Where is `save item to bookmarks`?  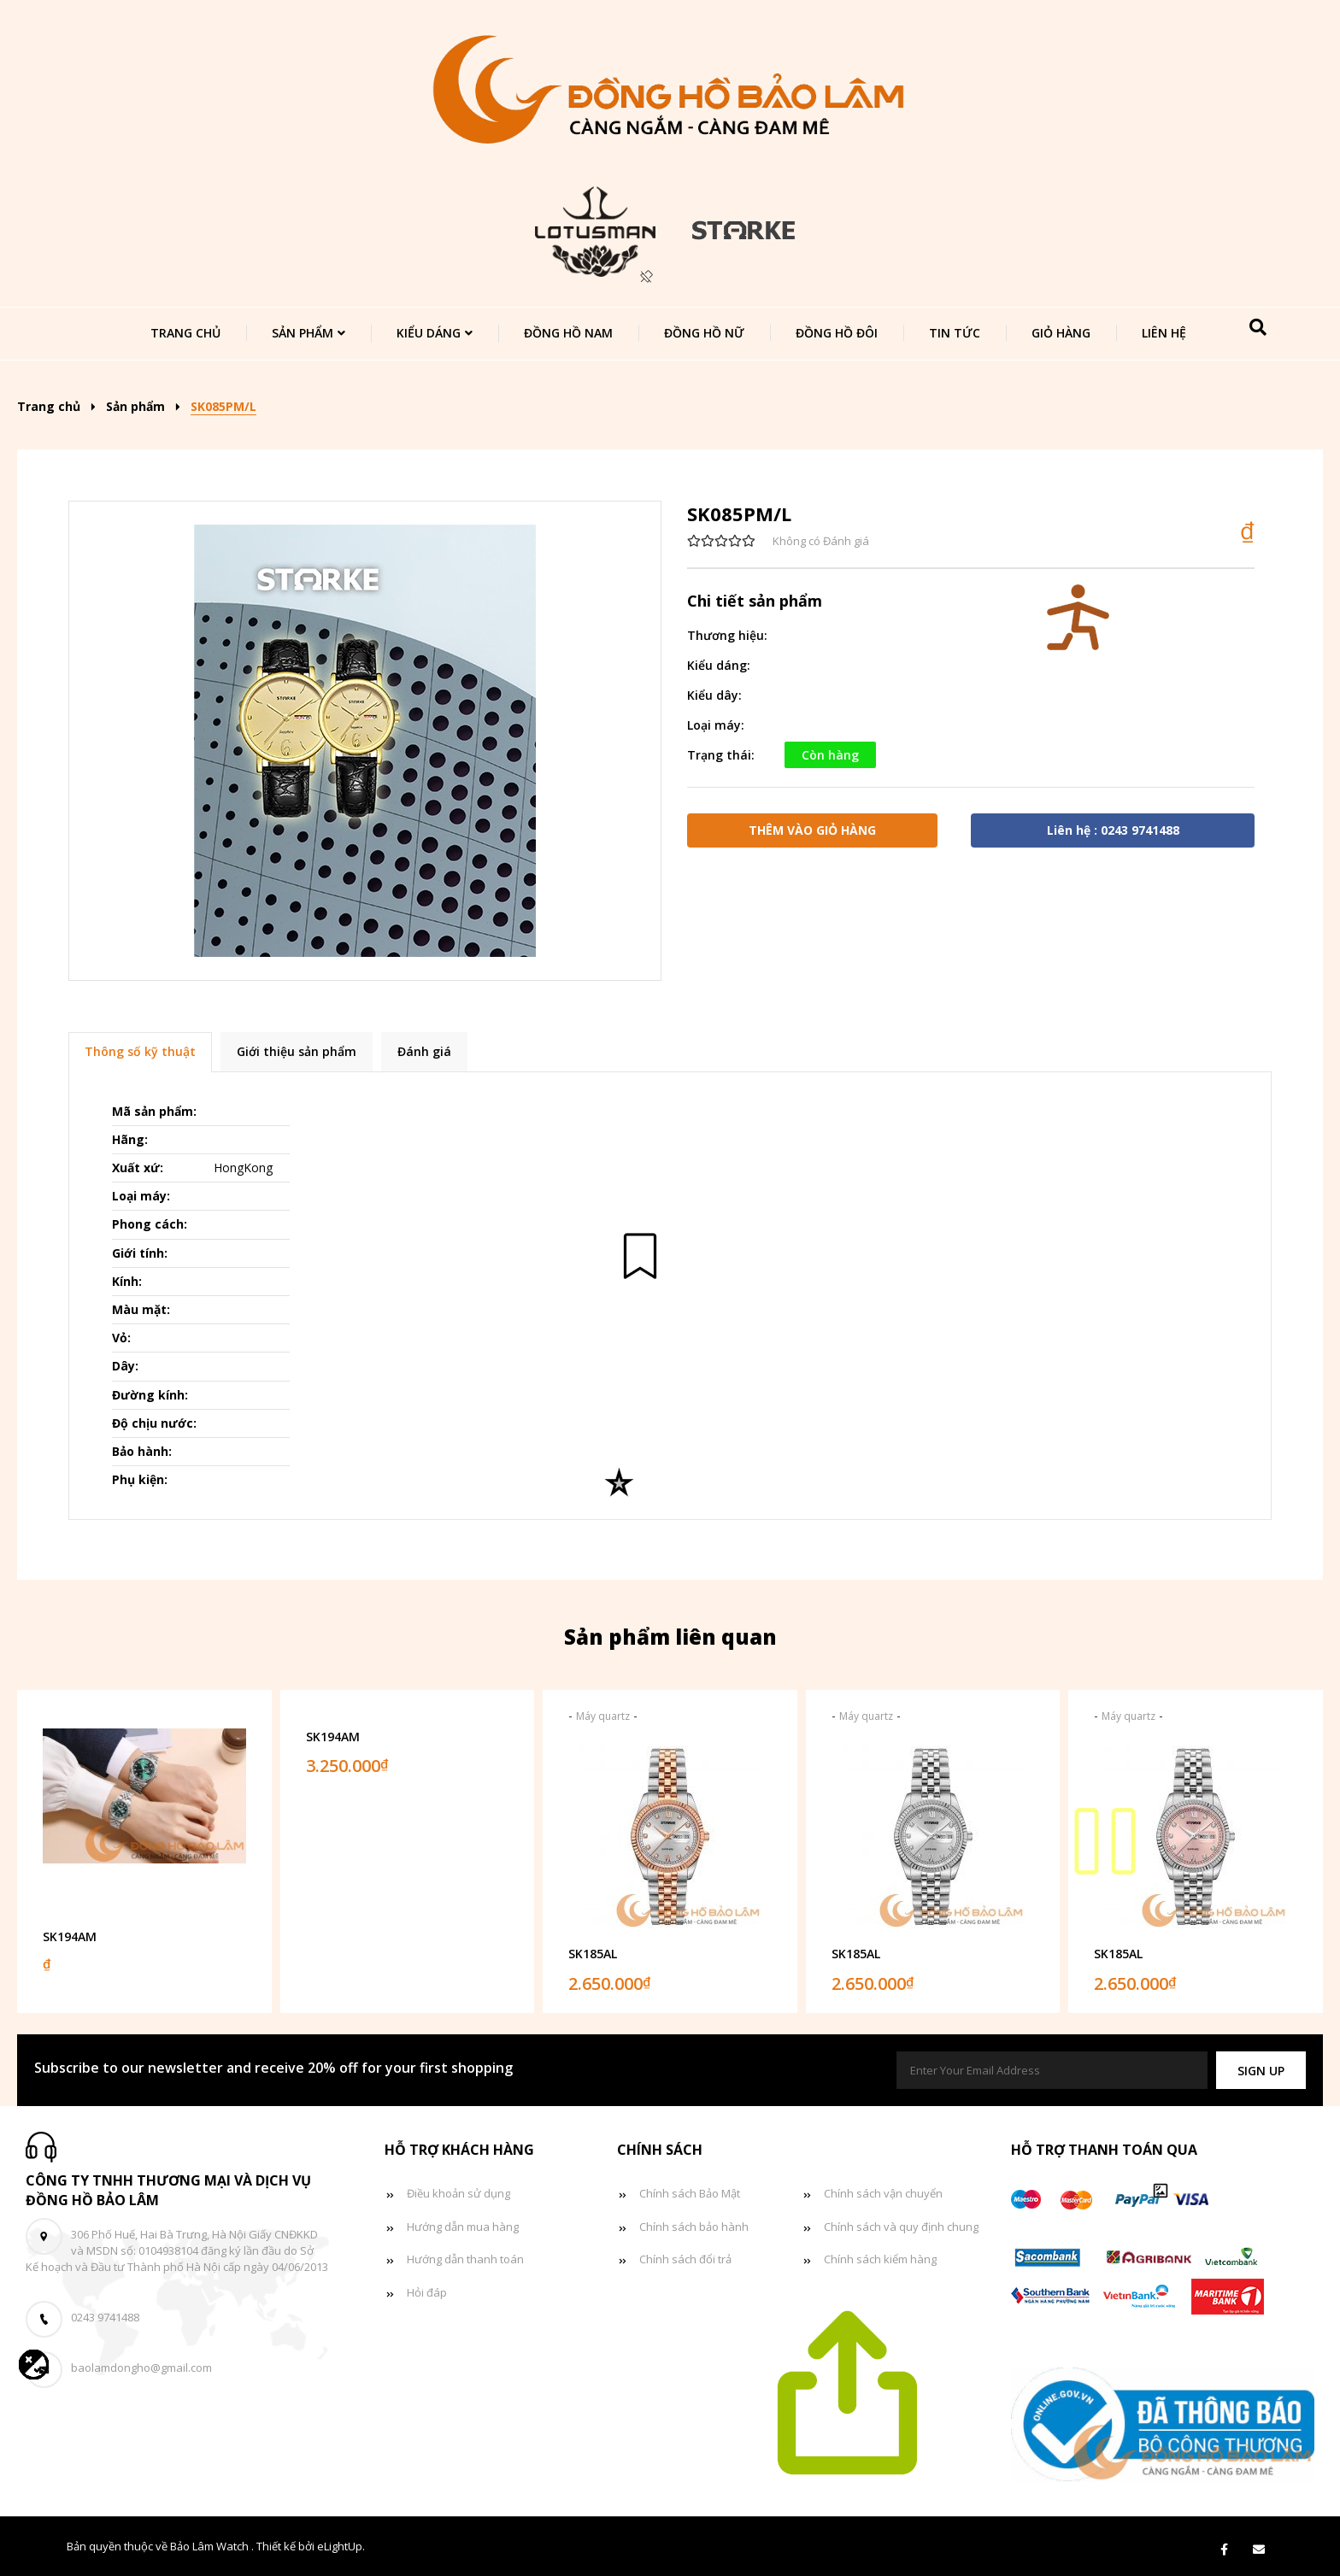
save item to bookmarks is located at coordinates (640, 1255).